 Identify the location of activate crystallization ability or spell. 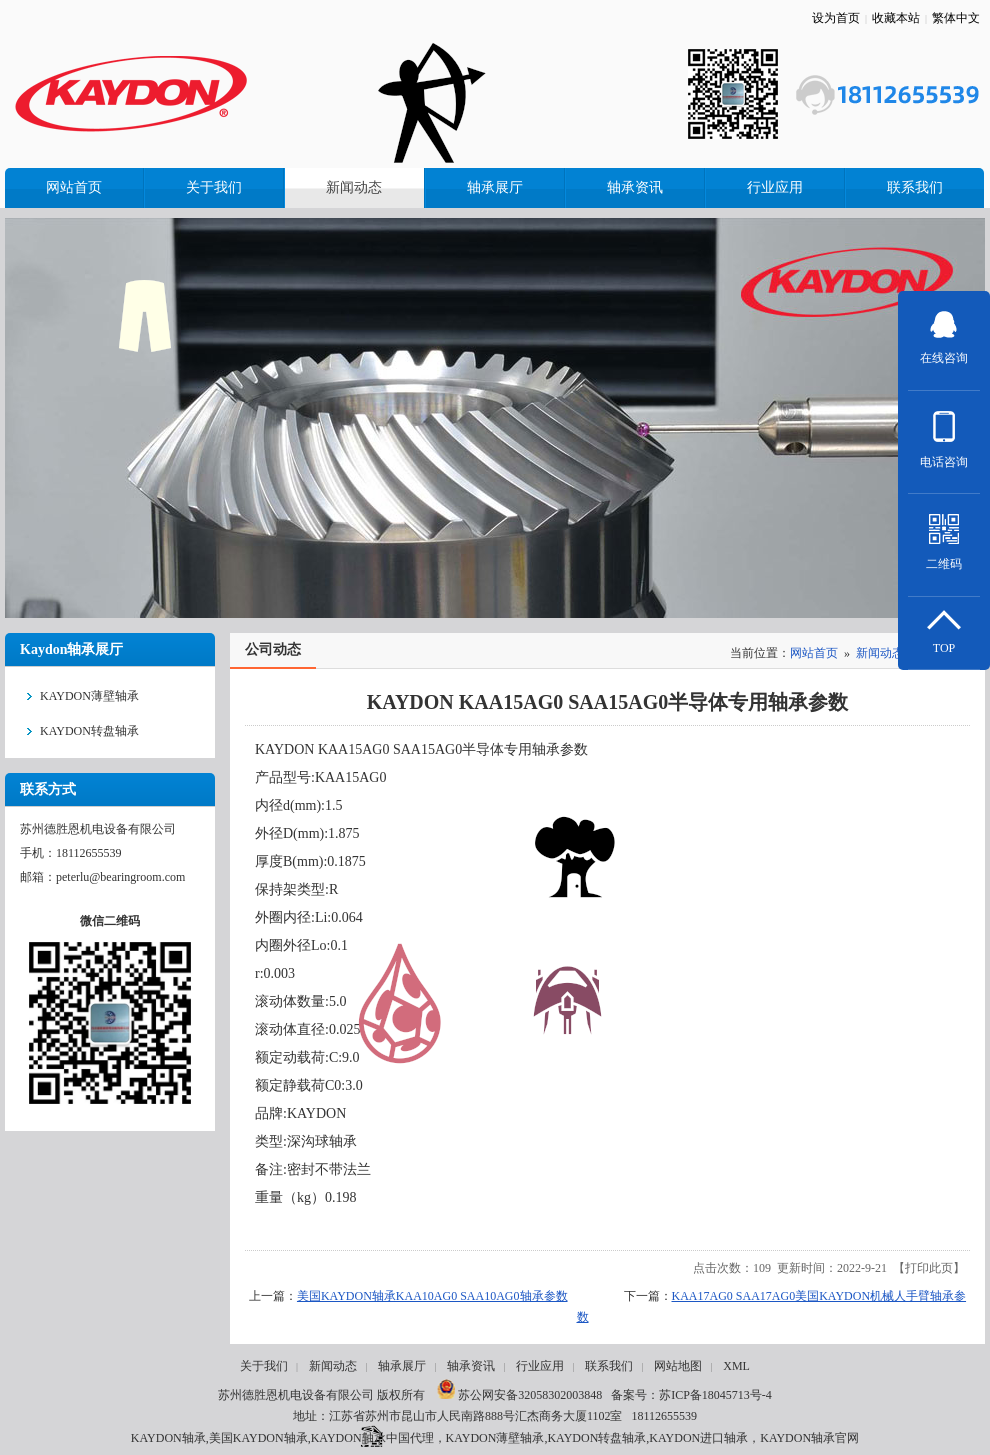
(400, 1000).